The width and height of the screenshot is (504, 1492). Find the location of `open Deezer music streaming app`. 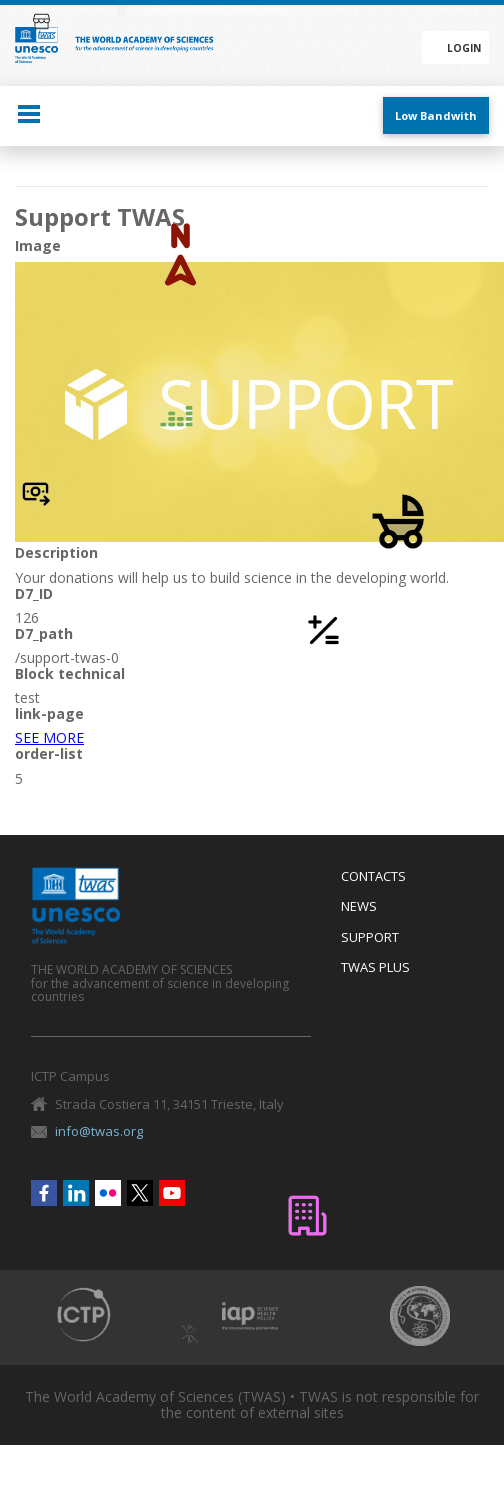

open Deezer music streaming app is located at coordinates (176, 417).